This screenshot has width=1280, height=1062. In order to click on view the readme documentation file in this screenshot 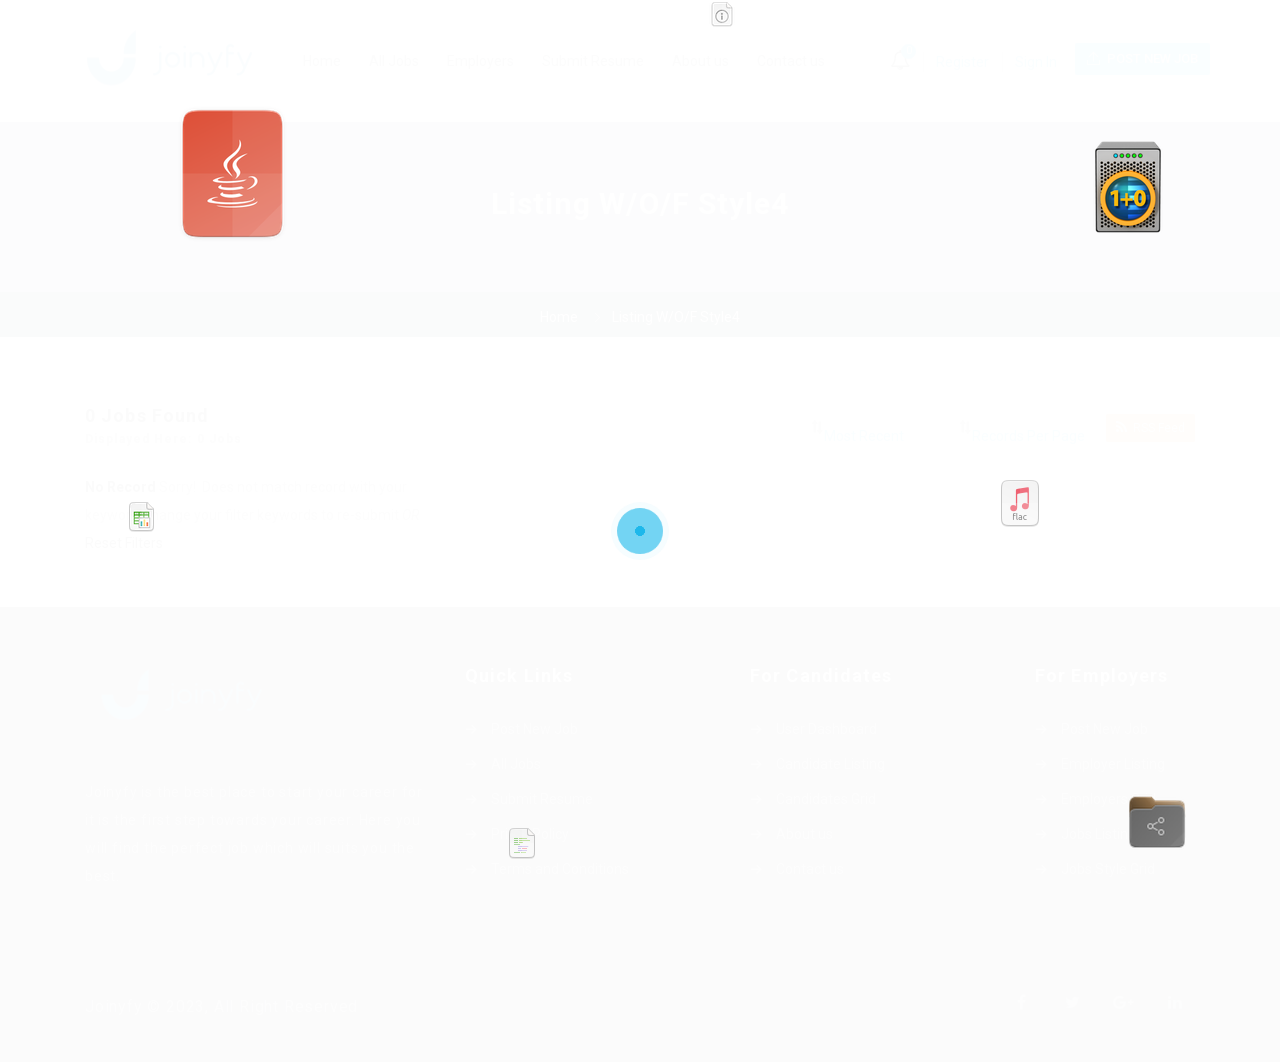, I will do `click(722, 14)`.